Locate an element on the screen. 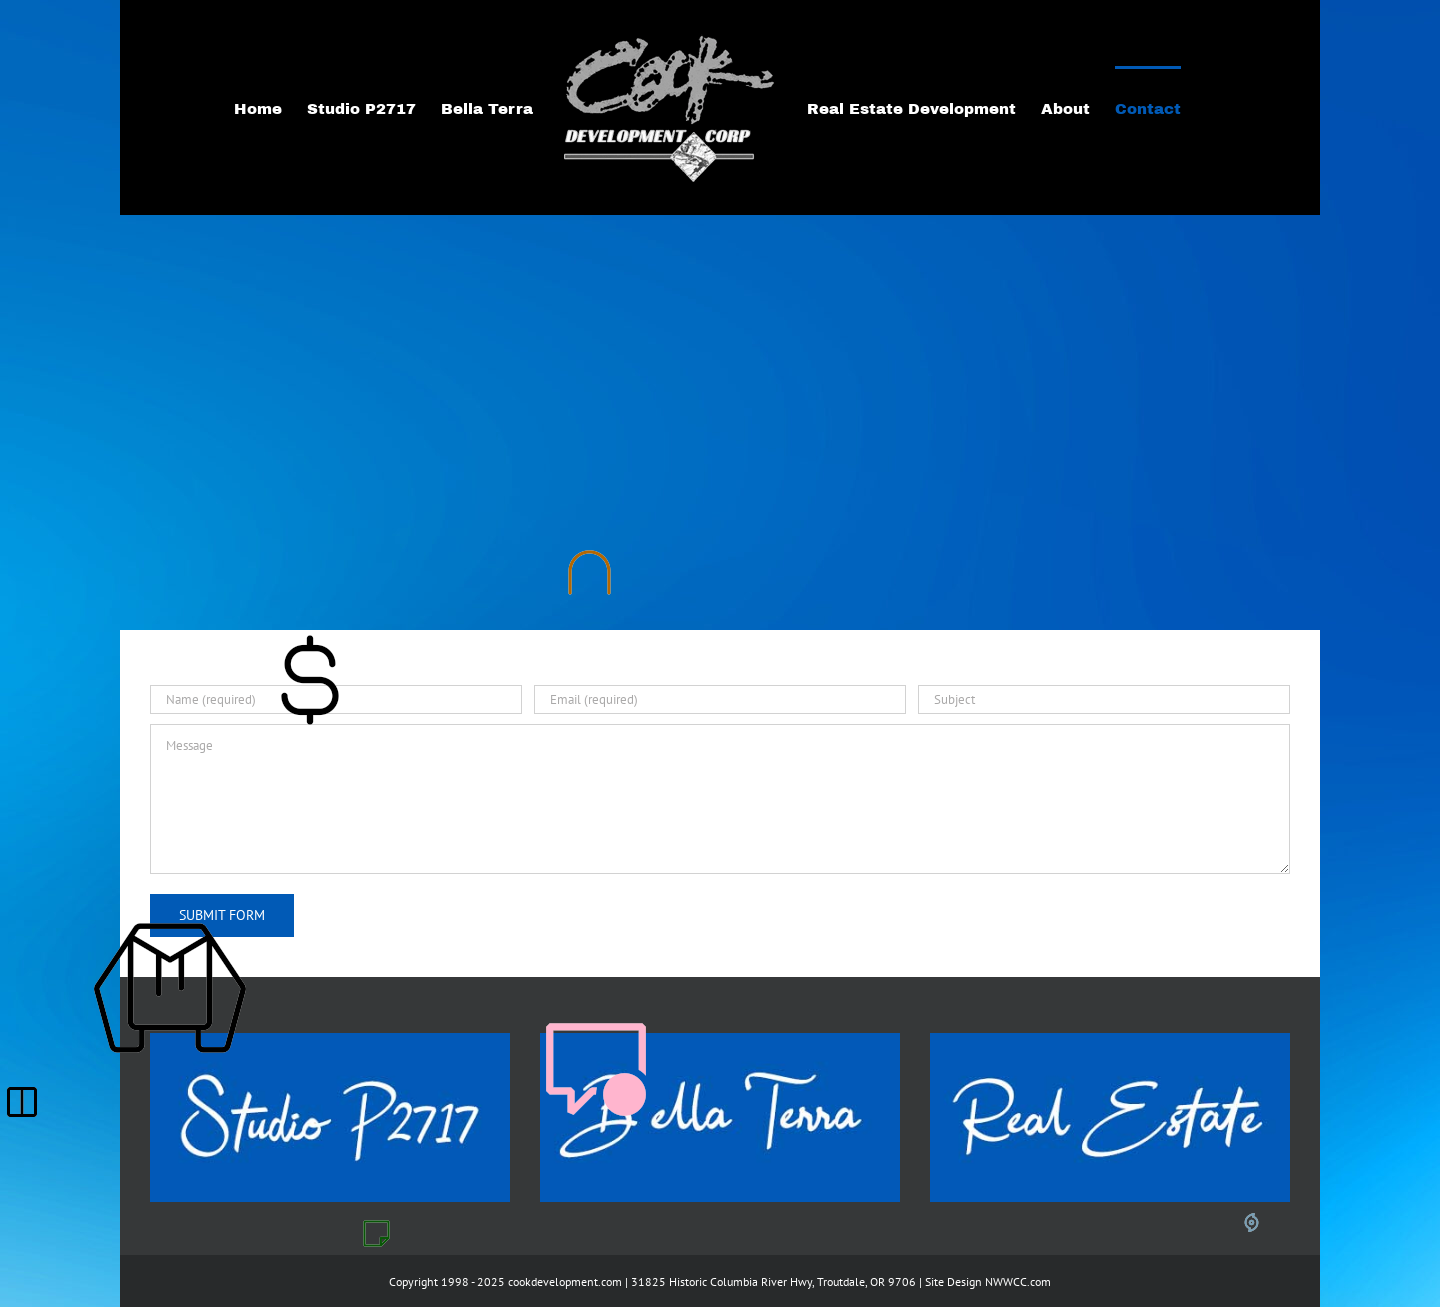 Image resolution: width=1440 pixels, height=1307 pixels. browse casual or streetwear clothing is located at coordinates (170, 988).